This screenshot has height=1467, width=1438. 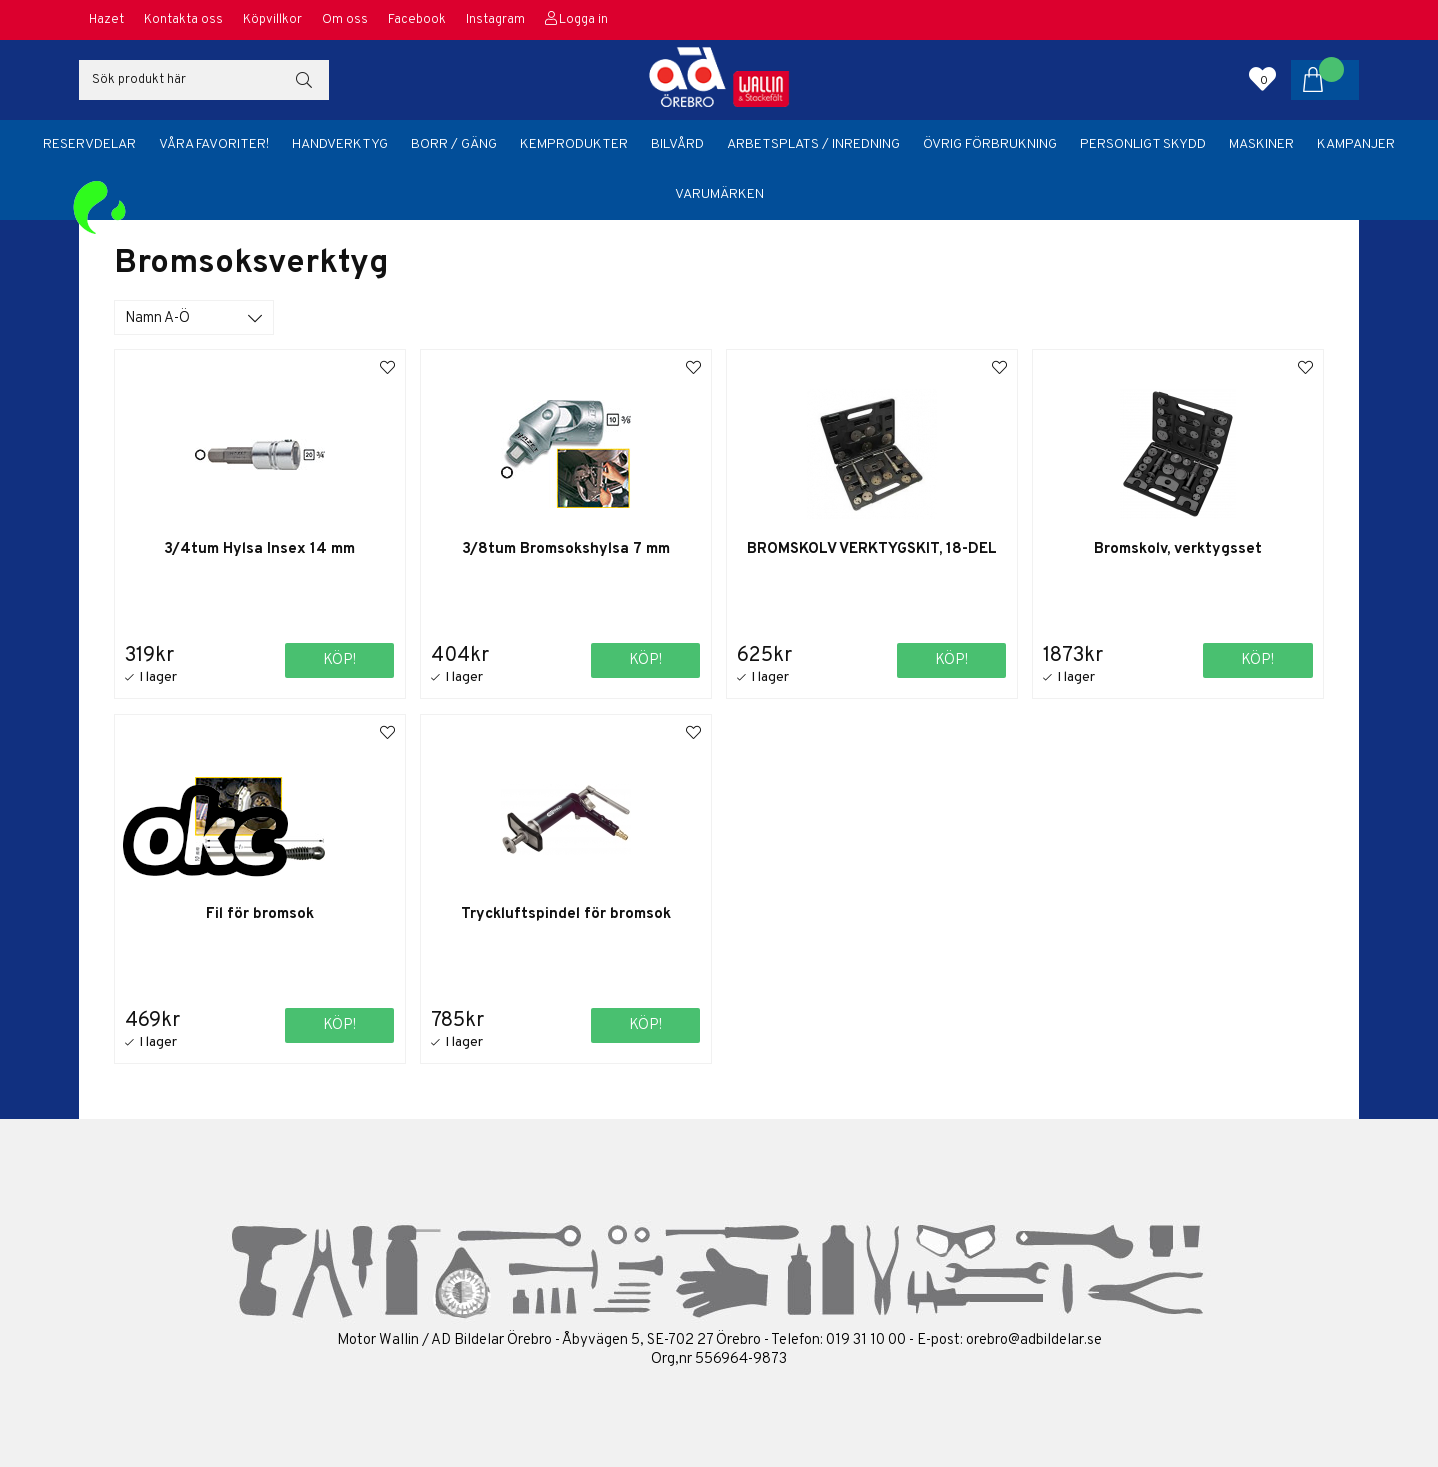 I want to click on open the OkCupid dating app, so click(x=205, y=830).